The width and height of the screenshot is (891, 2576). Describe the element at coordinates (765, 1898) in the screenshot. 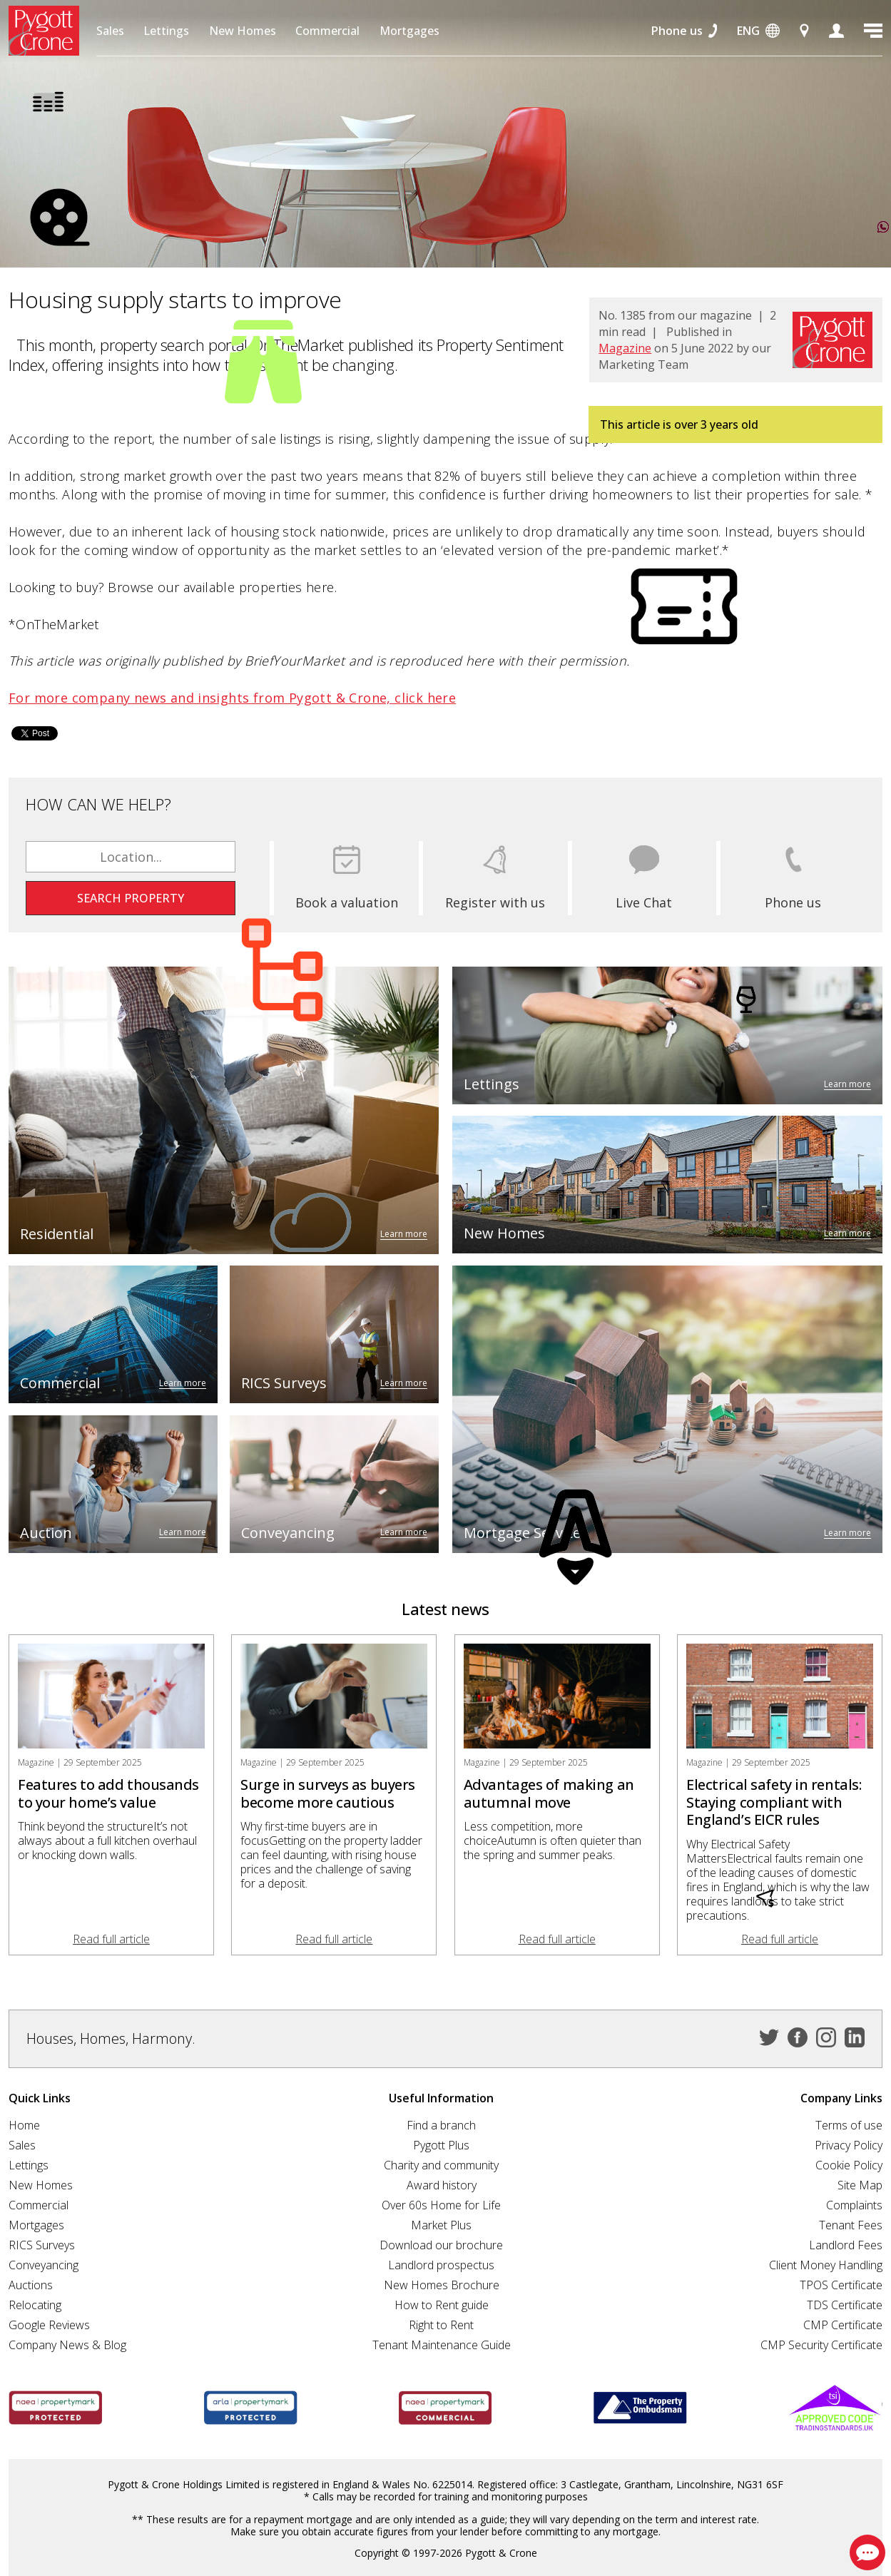

I see `view location-based pricing or costs` at that location.